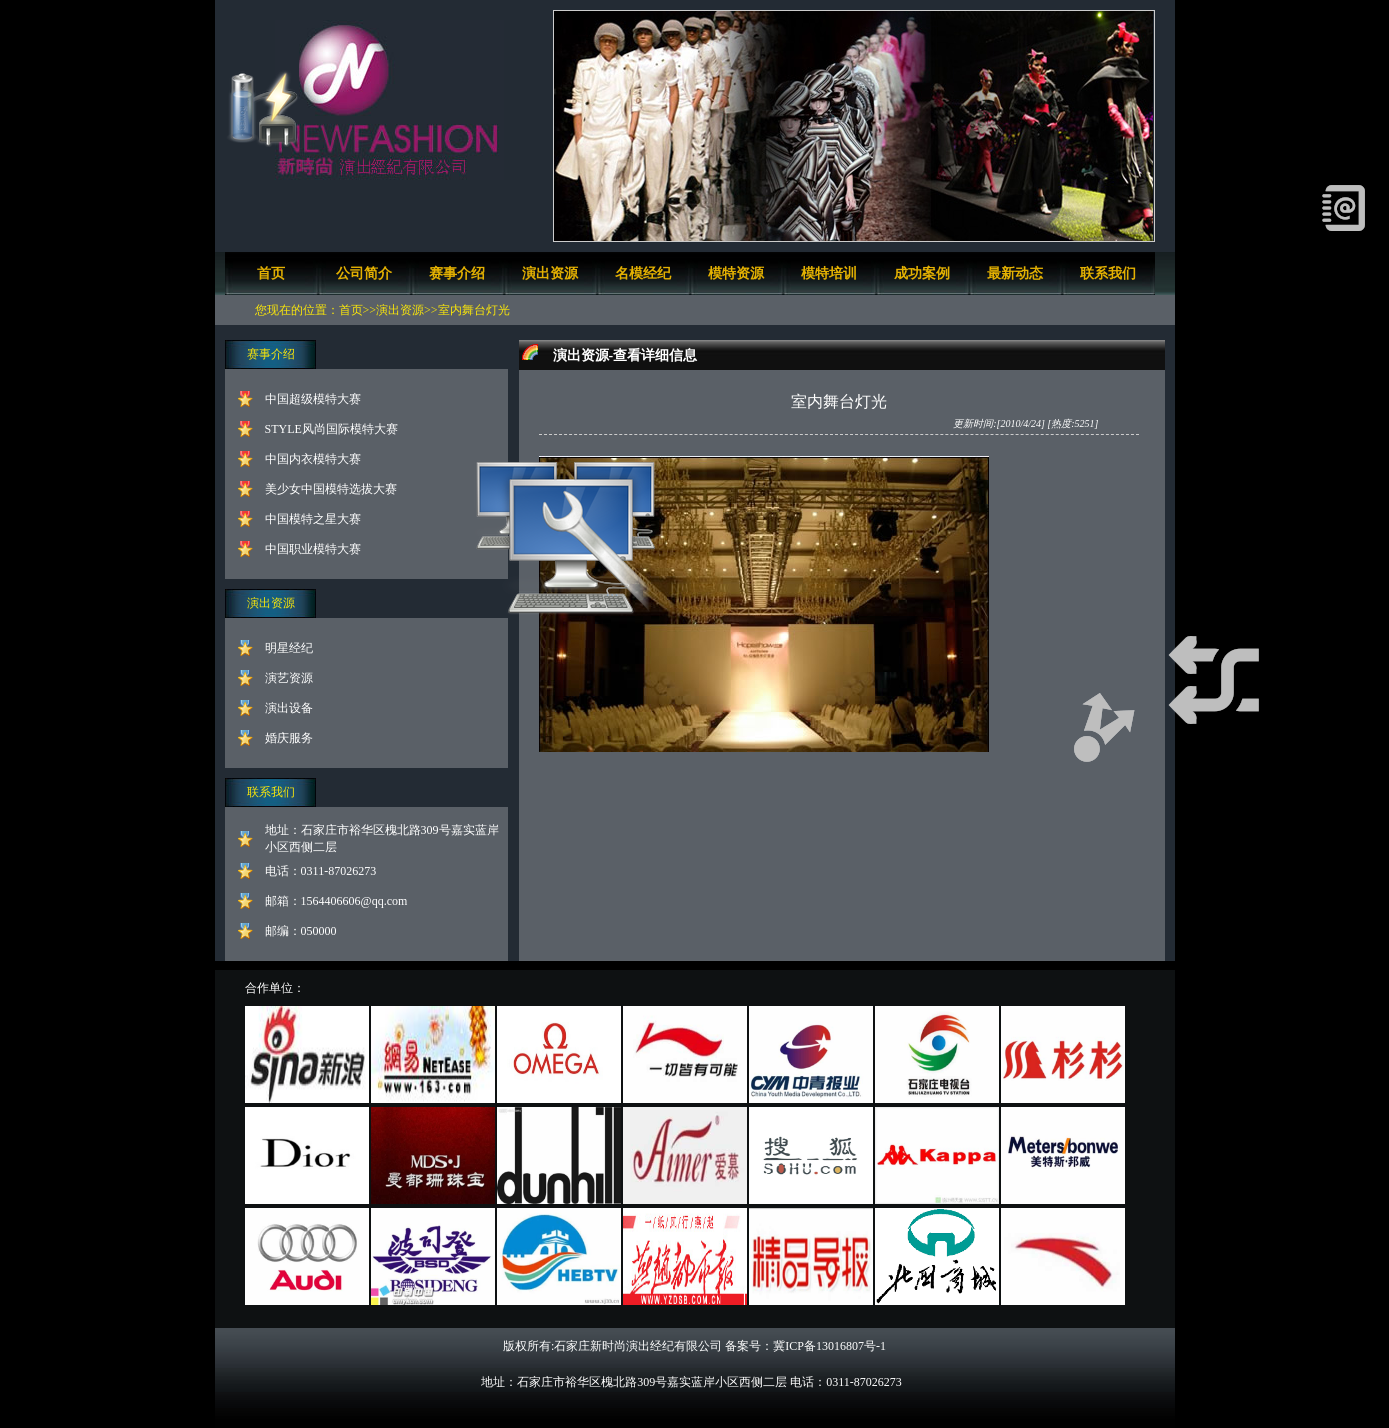  I want to click on shuffle playlist in right-to-left order, so click(1215, 680).